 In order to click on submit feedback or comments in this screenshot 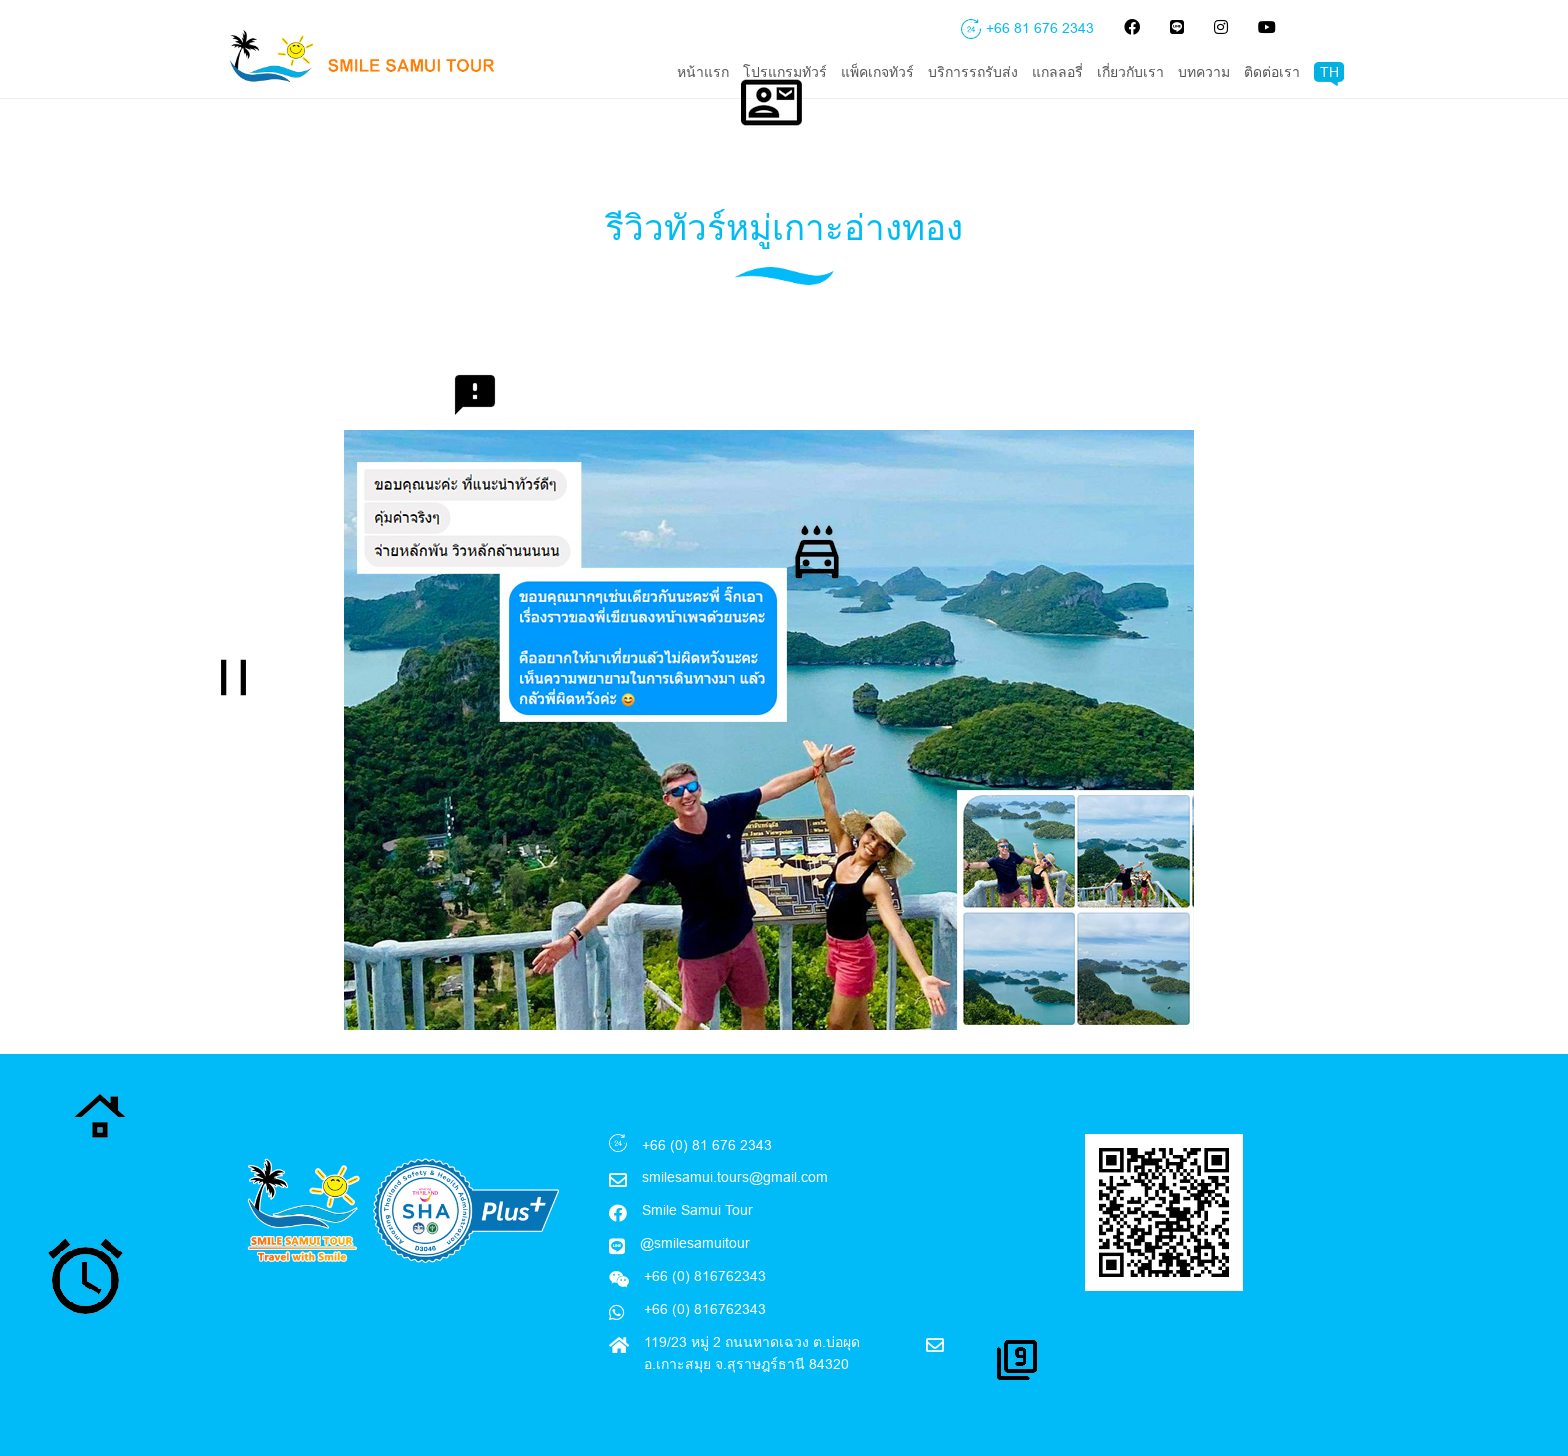, I will do `click(475, 395)`.